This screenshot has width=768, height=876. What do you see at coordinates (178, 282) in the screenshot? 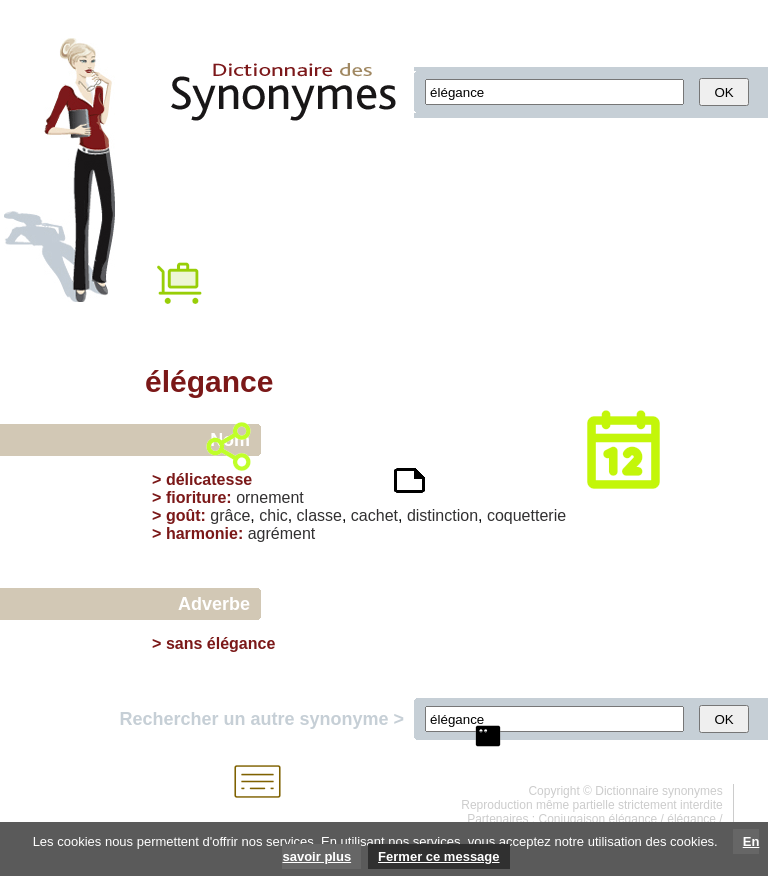
I see `view luggage or baggage information` at bounding box center [178, 282].